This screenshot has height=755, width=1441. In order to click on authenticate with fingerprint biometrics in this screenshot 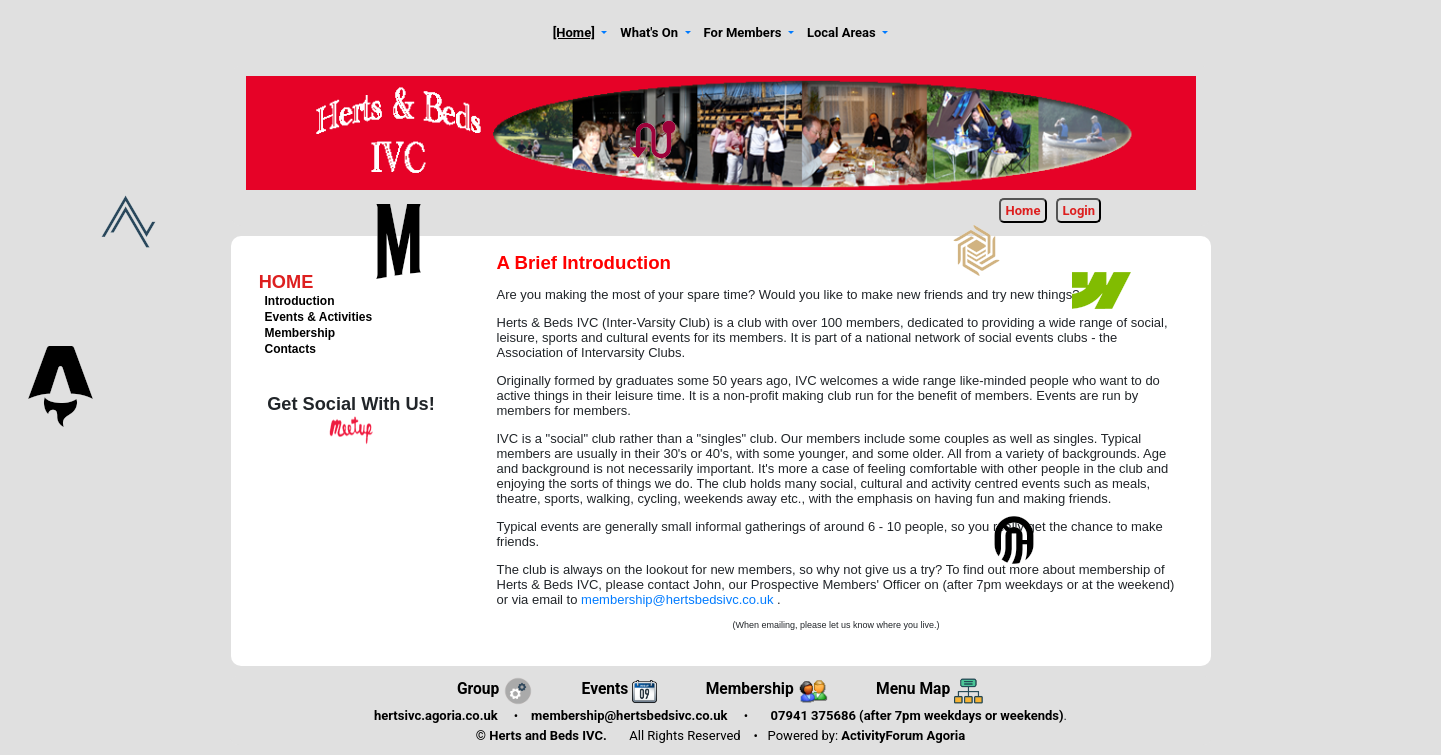, I will do `click(1014, 540)`.